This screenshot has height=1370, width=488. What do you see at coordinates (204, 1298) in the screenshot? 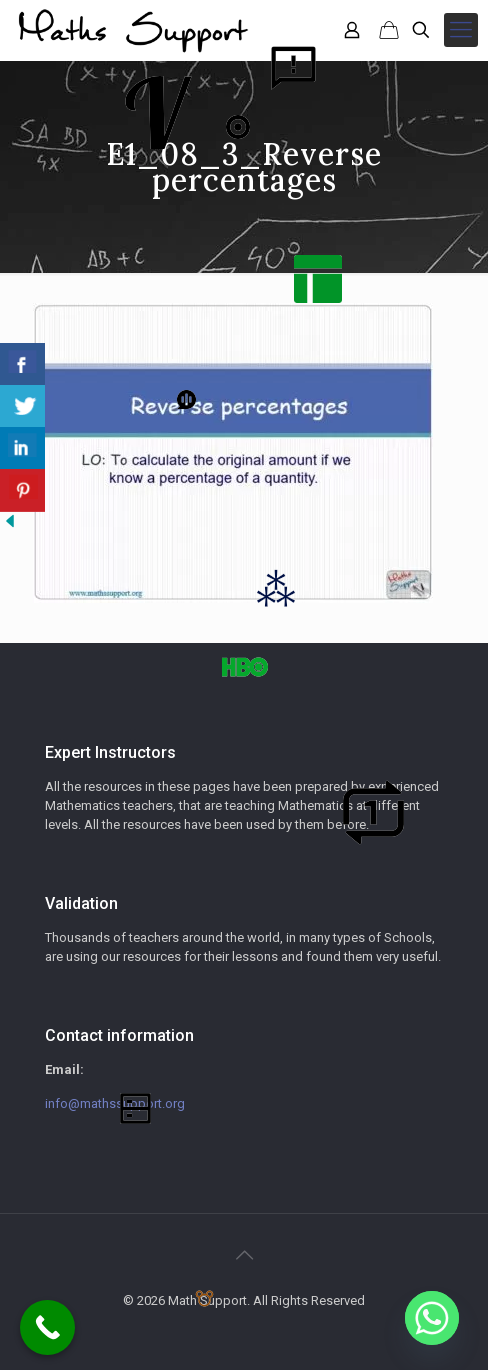
I see `access Disney account or profile` at bounding box center [204, 1298].